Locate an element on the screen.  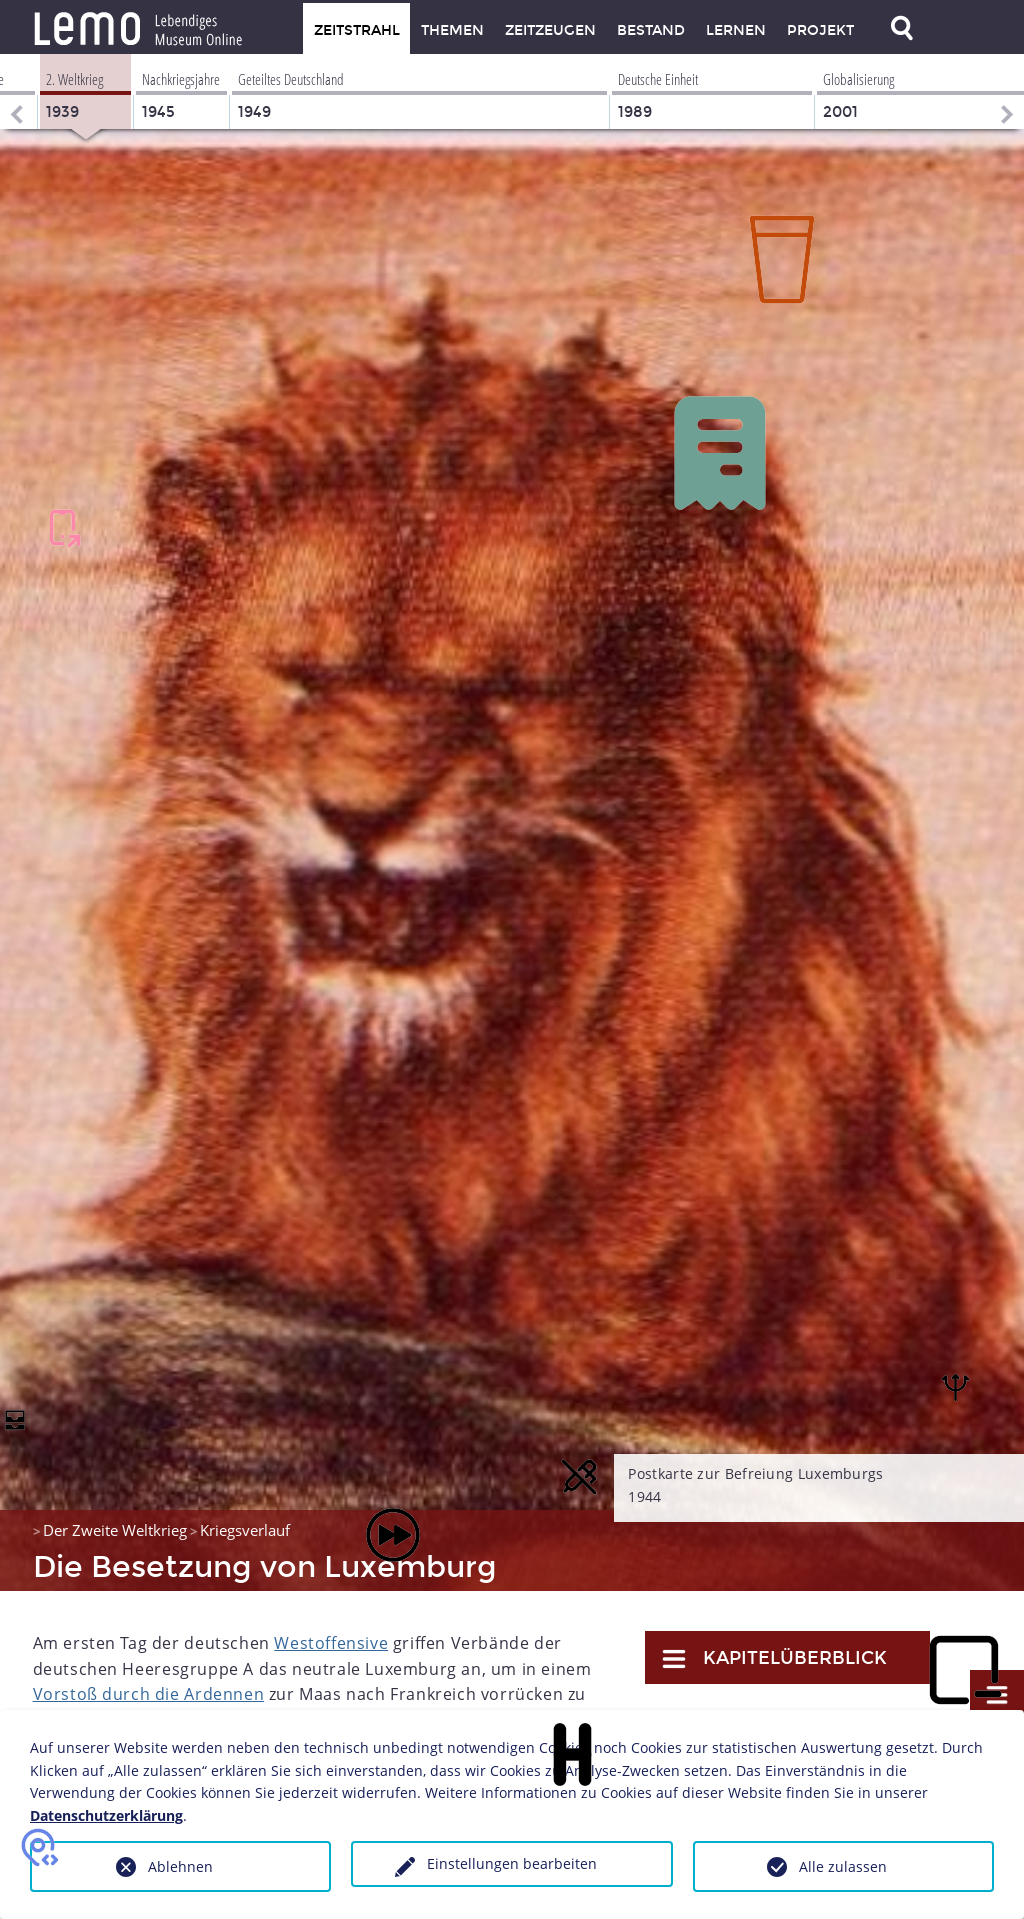
skip forward or fast-forward media playback is located at coordinates (393, 1535).